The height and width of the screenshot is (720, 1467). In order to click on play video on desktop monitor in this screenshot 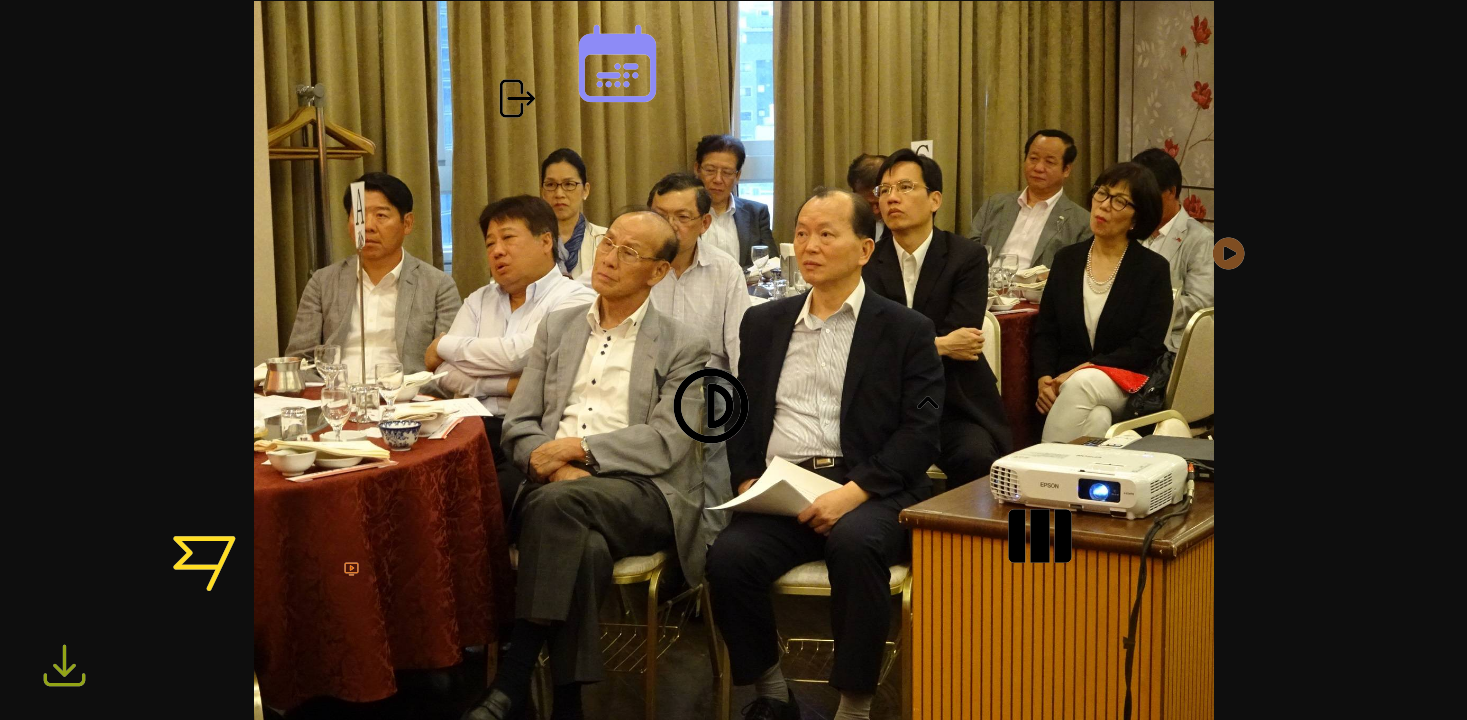, I will do `click(351, 568)`.